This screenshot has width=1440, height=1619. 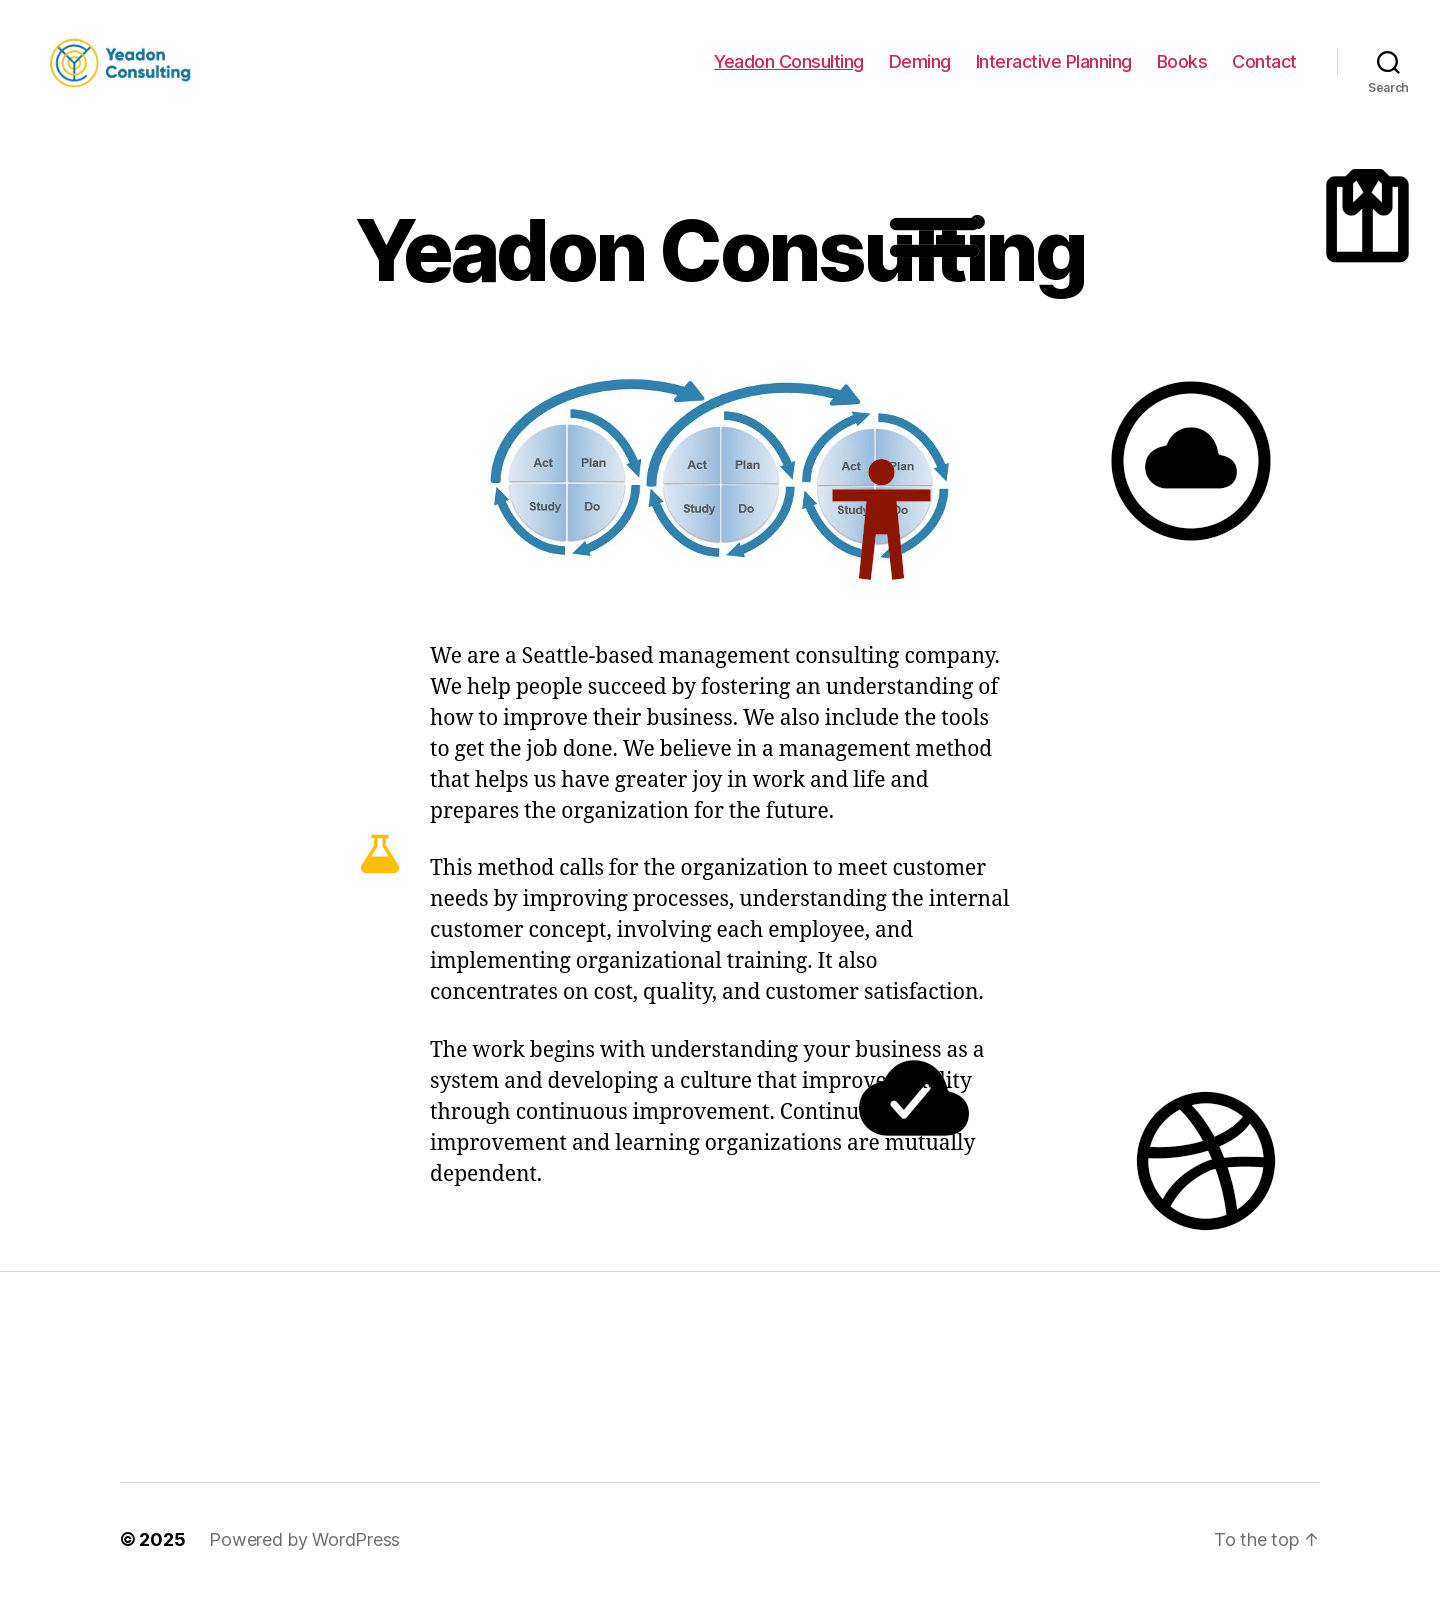 I want to click on visit dribbble profile or portfolio, so click(x=1206, y=1161).